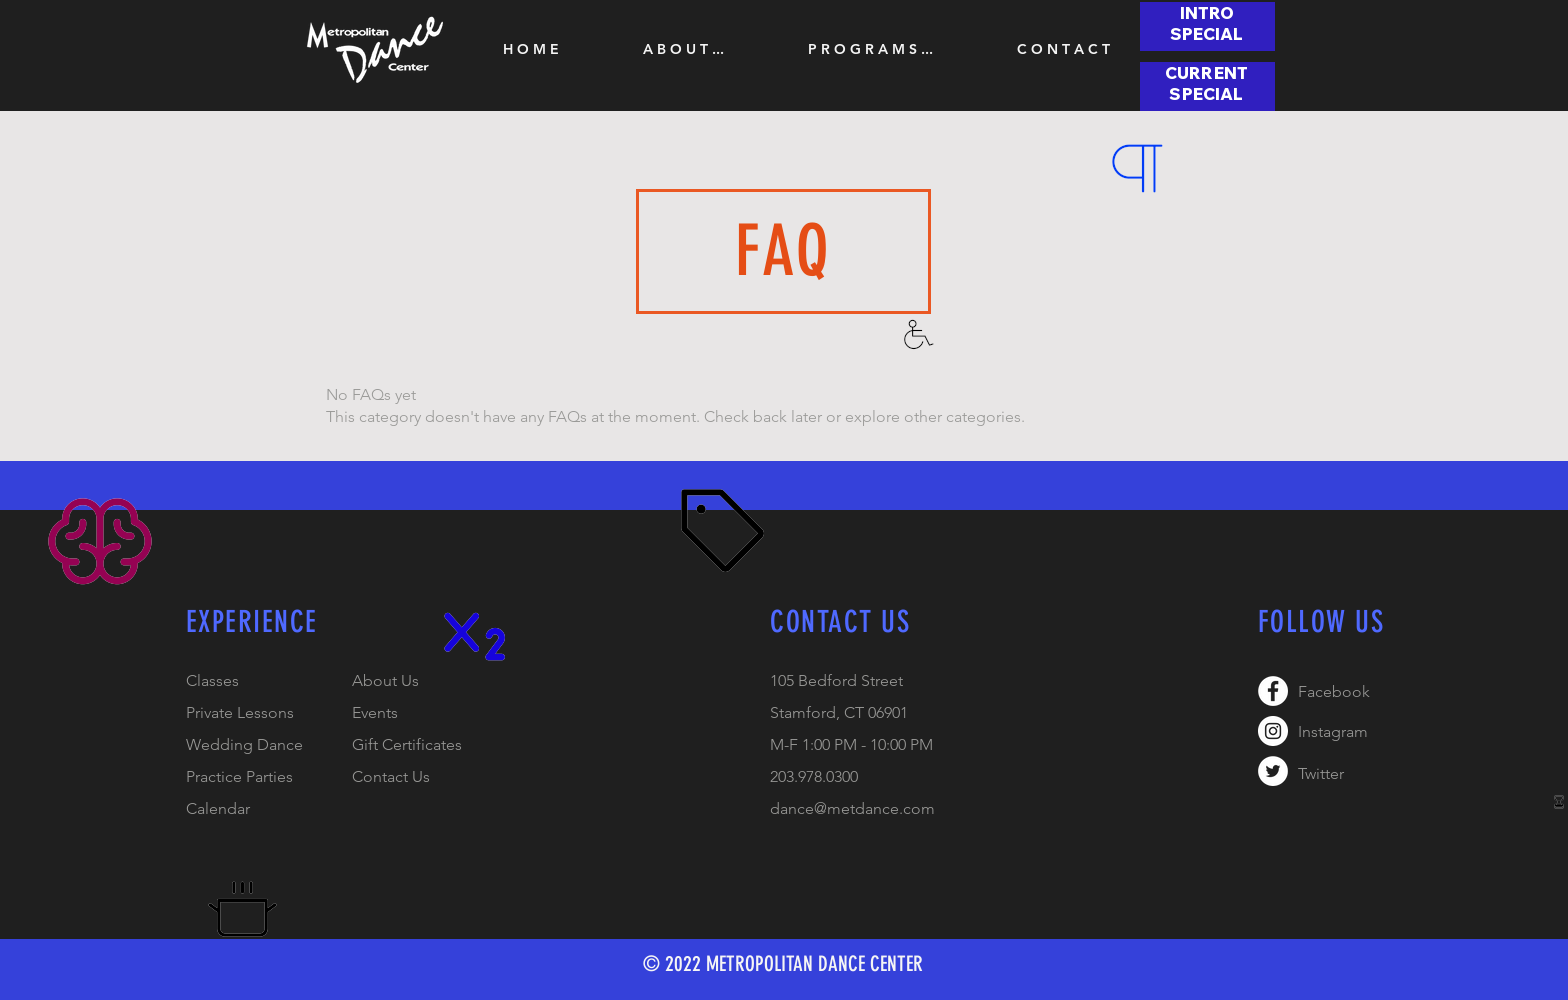  Describe the element at coordinates (916, 335) in the screenshot. I see `indicates wheelchair accessible facilities` at that location.